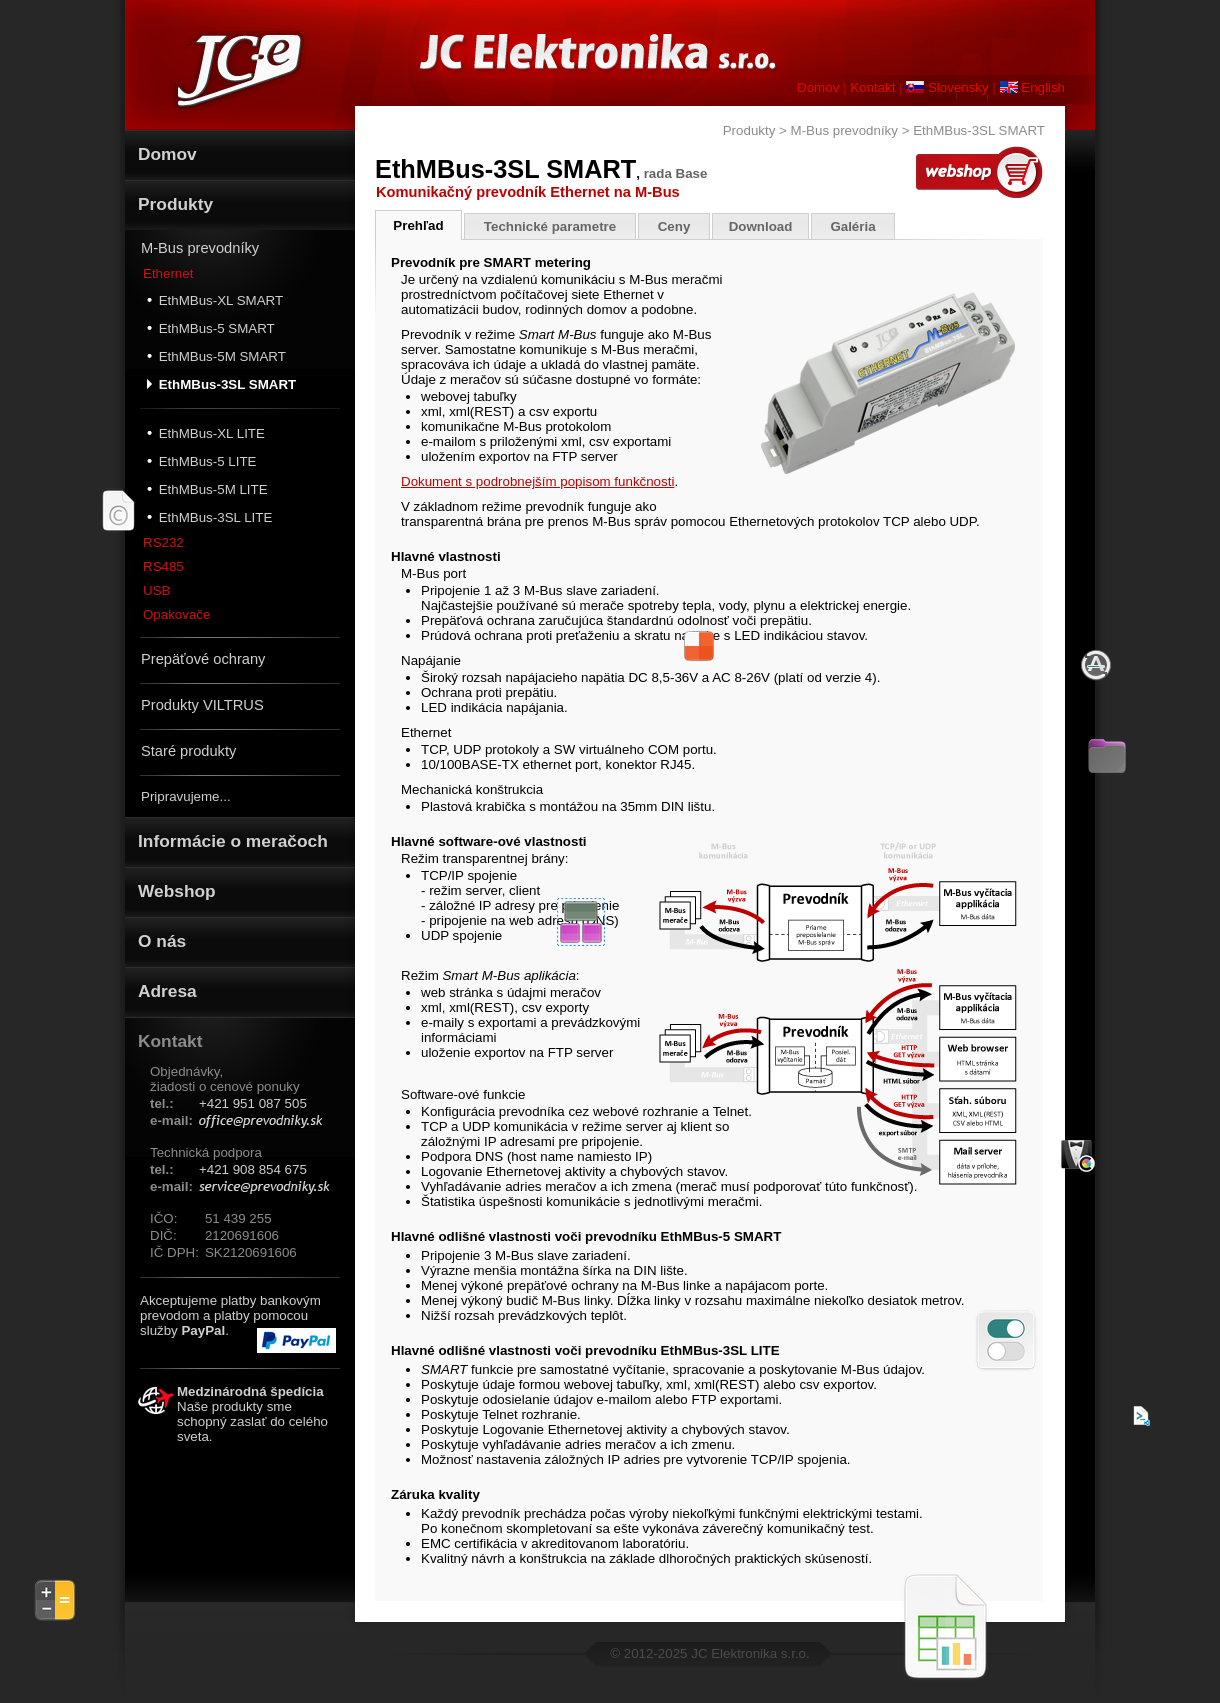  Describe the element at coordinates (1078, 1156) in the screenshot. I see `launch display calibrator tool` at that location.